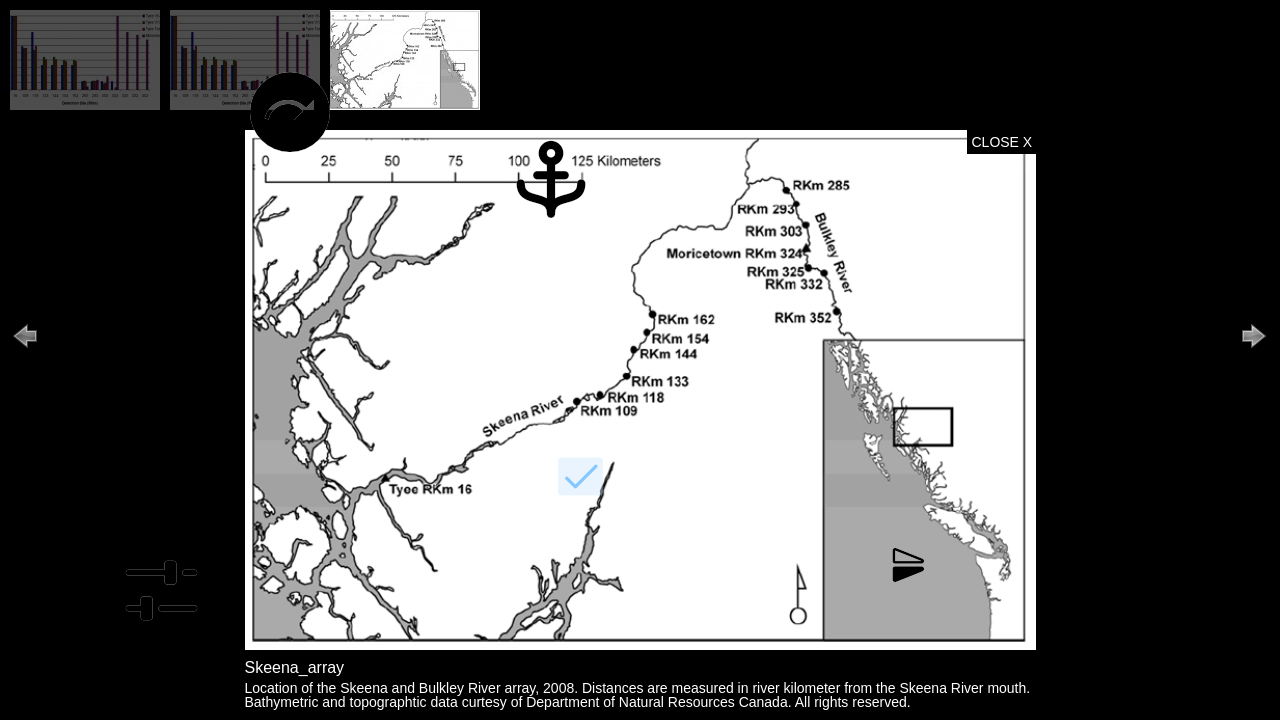  What do you see at coordinates (907, 565) in the screenshot?
I see `flip image or object vertically` at bounding box center [907, 565].